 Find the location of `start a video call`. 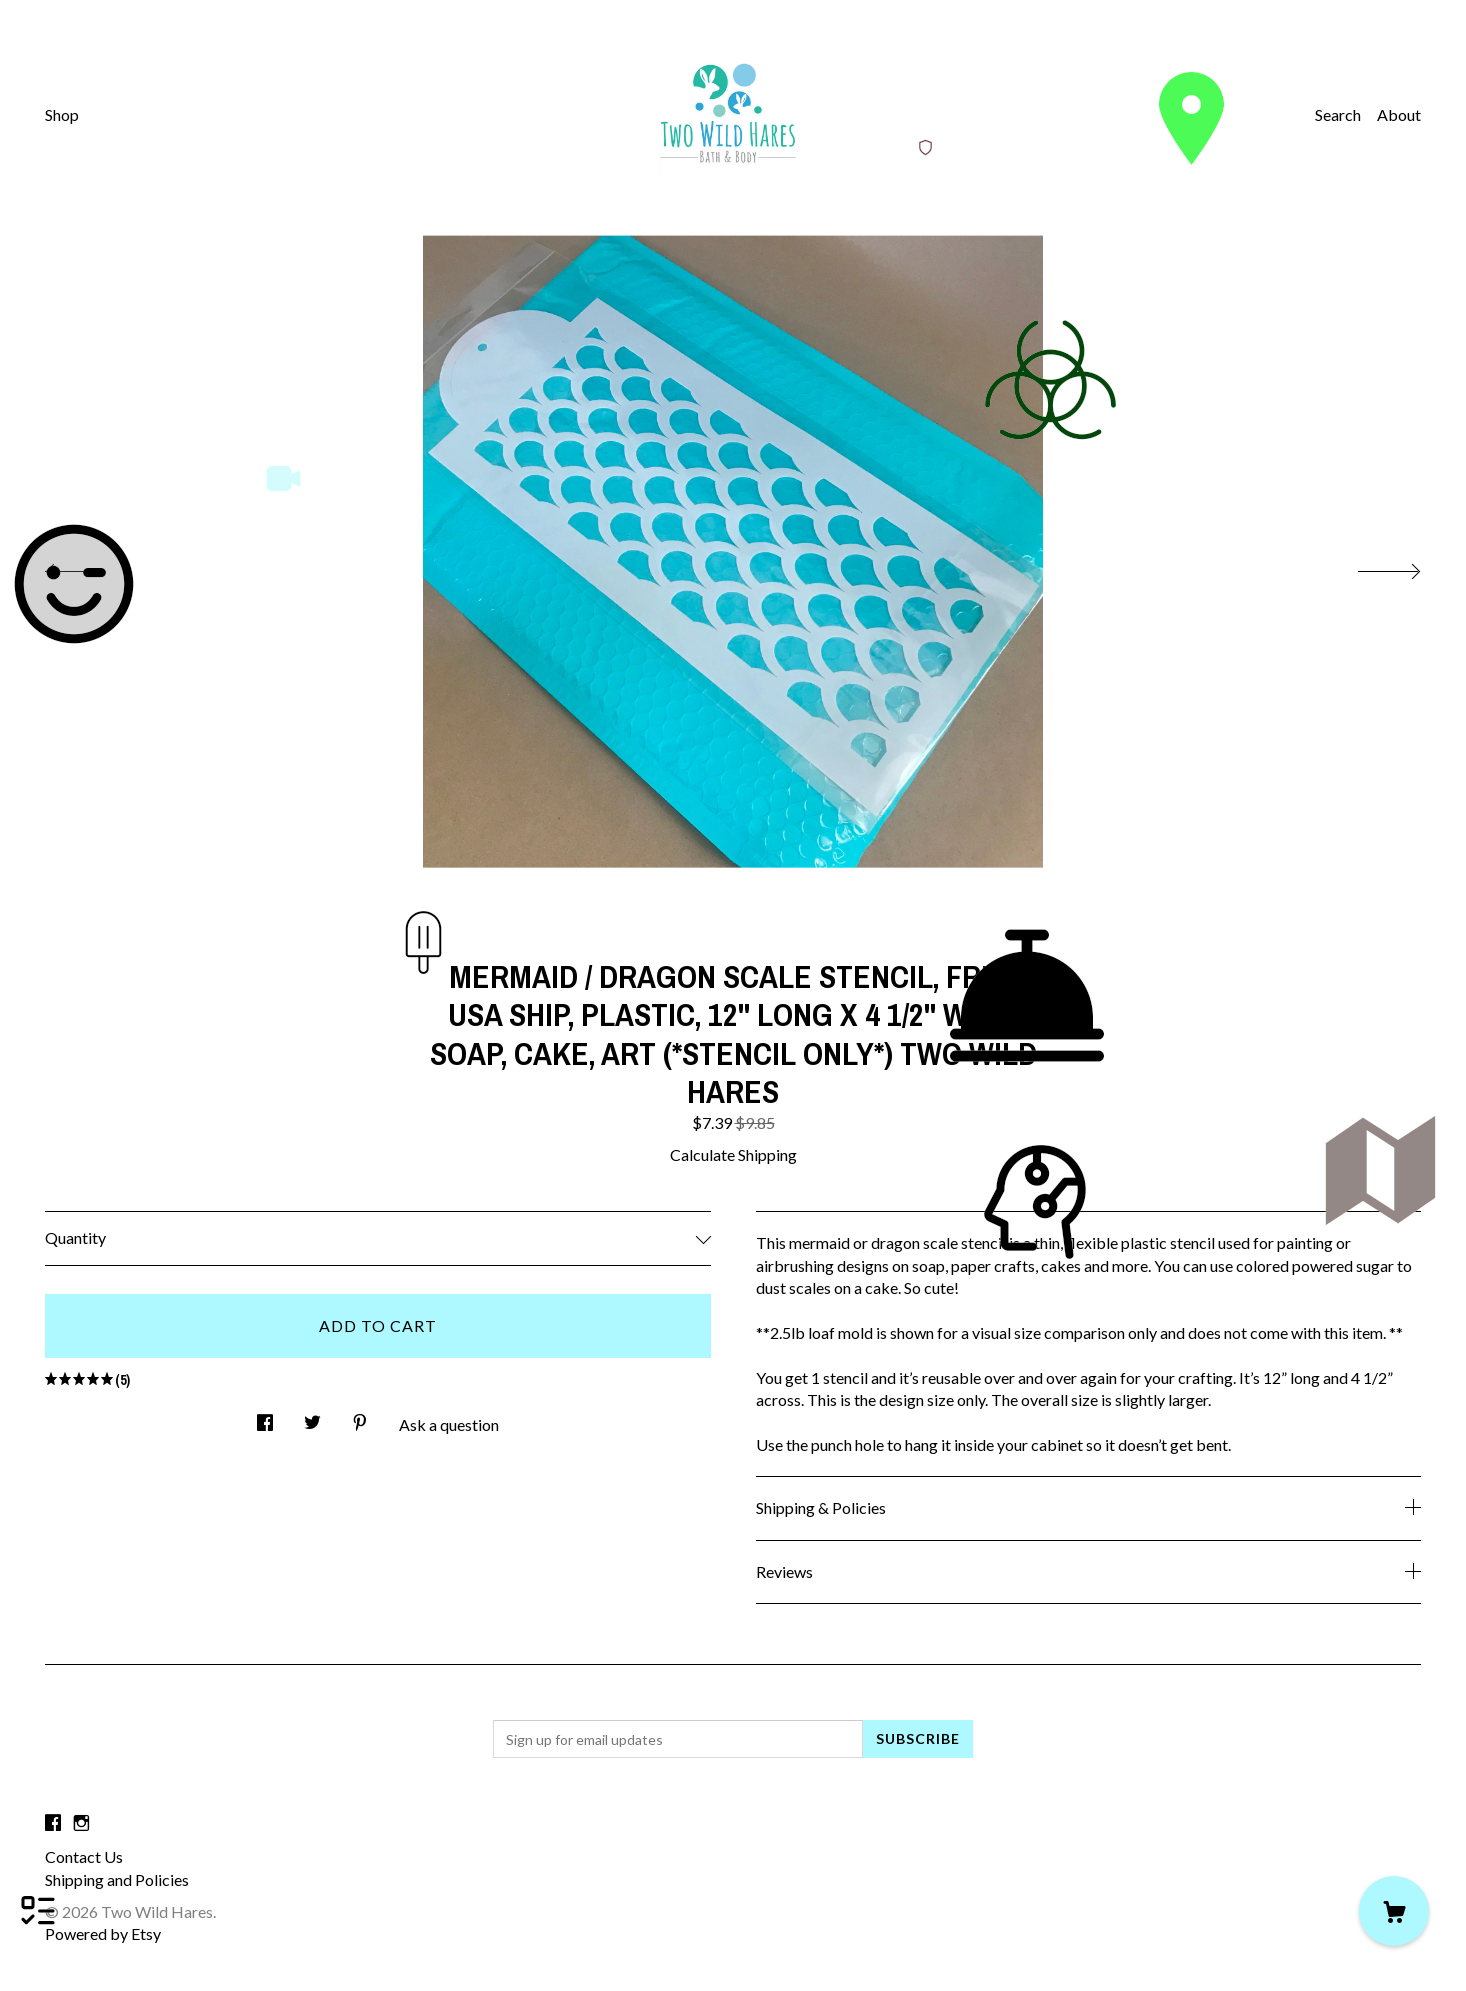

start a video call is located at coordinates (284, 478).